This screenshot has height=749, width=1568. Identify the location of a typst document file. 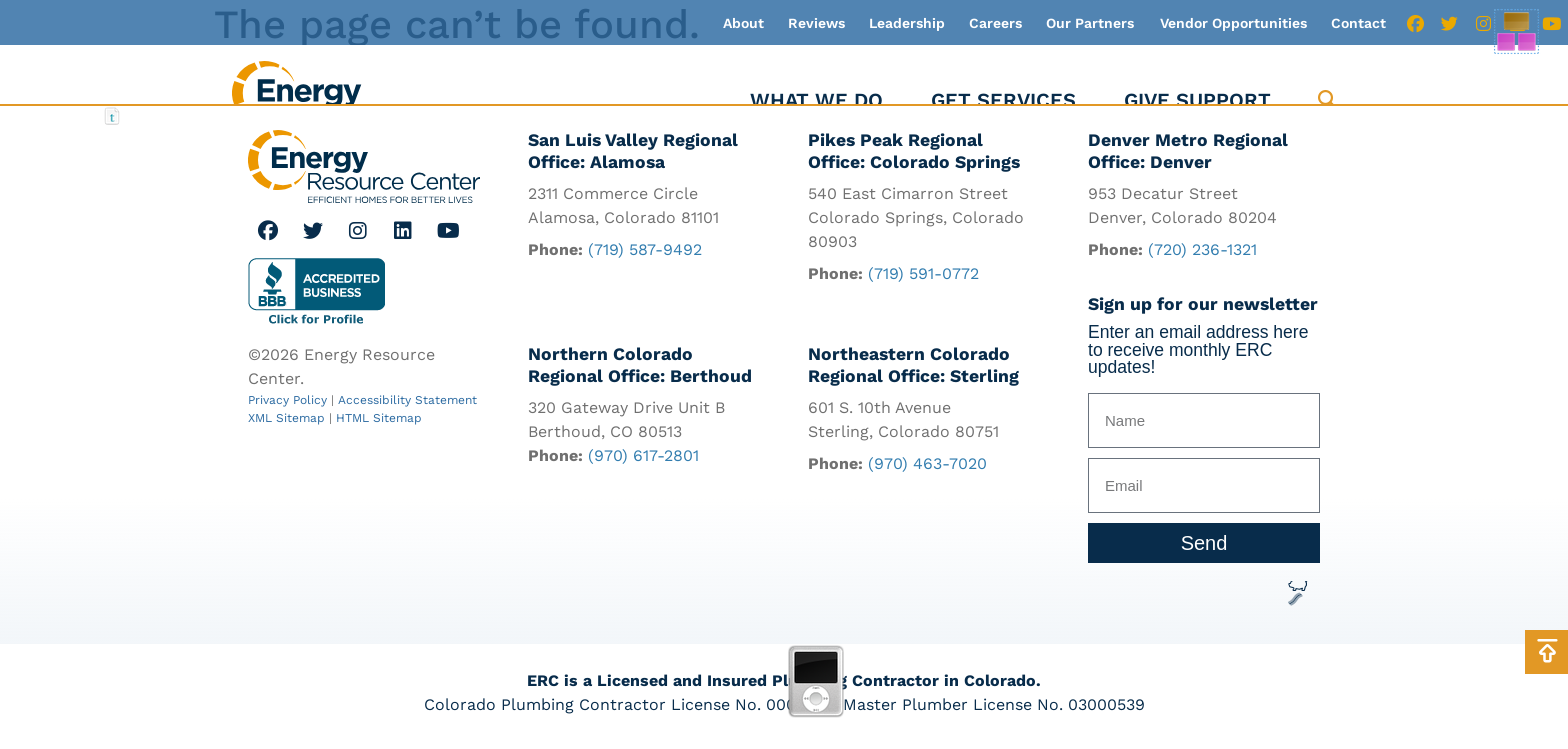
(112, 116).